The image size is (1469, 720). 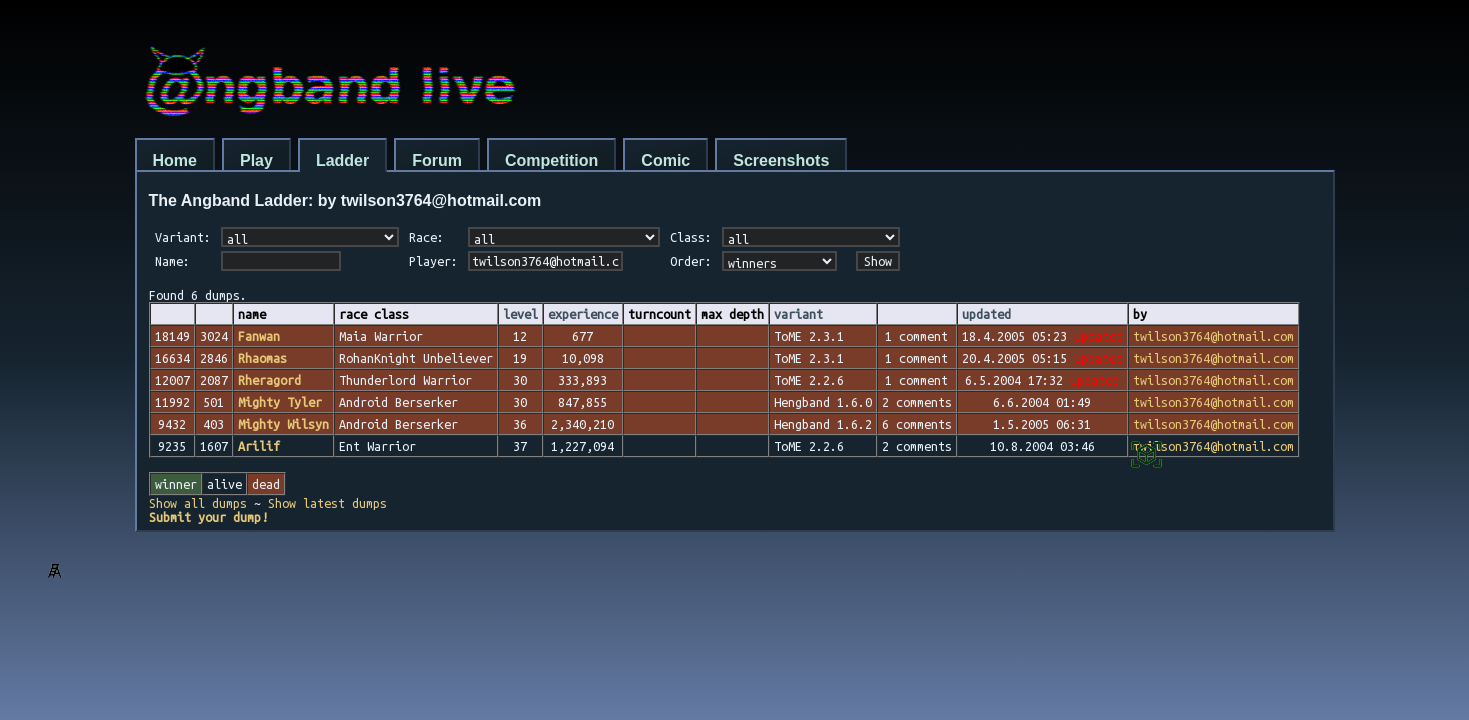 What do you see at coordinates (1146, 454) in the screenshot?
I see `scan or capture a 3D object` at bounding box center [1146, 454].